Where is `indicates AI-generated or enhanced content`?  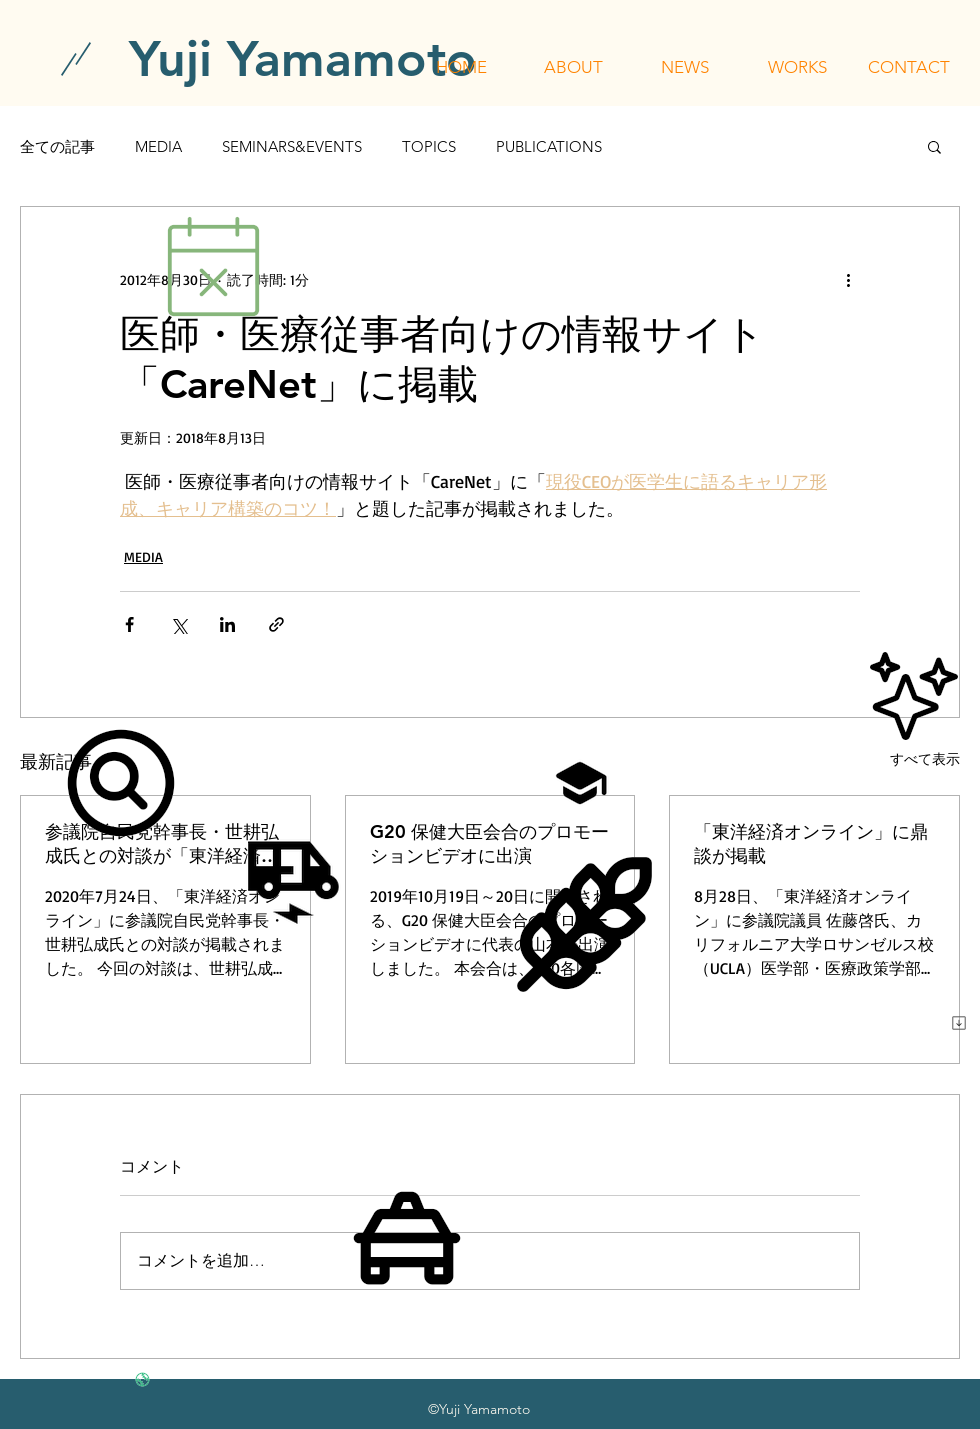
indicates AI-generated or enhanced content is located at coordinates (914, 696).